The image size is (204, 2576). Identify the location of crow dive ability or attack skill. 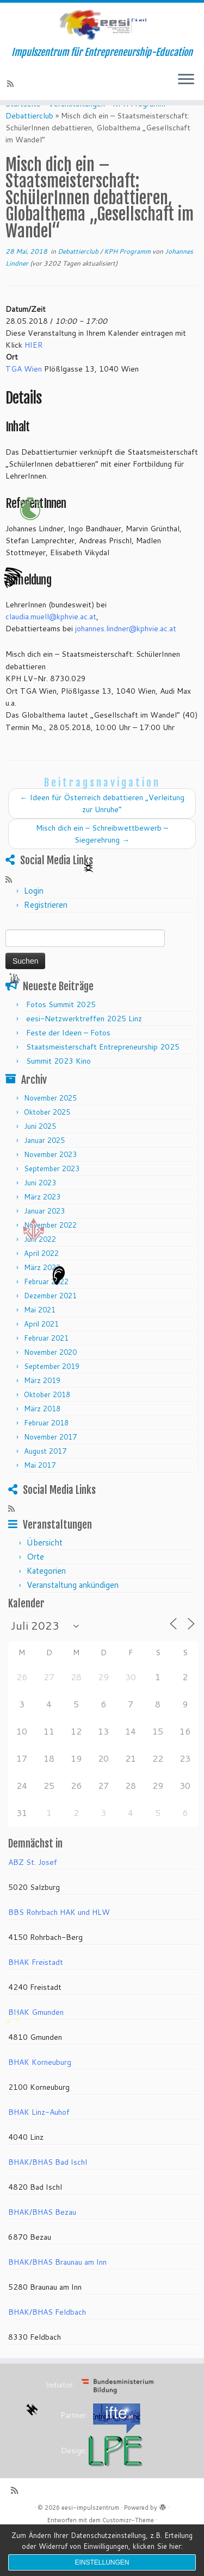
(32, 2409).